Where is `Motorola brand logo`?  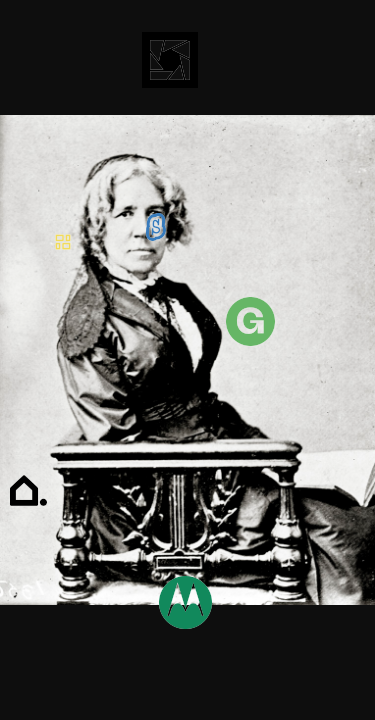
Motorola brand logo is located at coordinates (185, 602).